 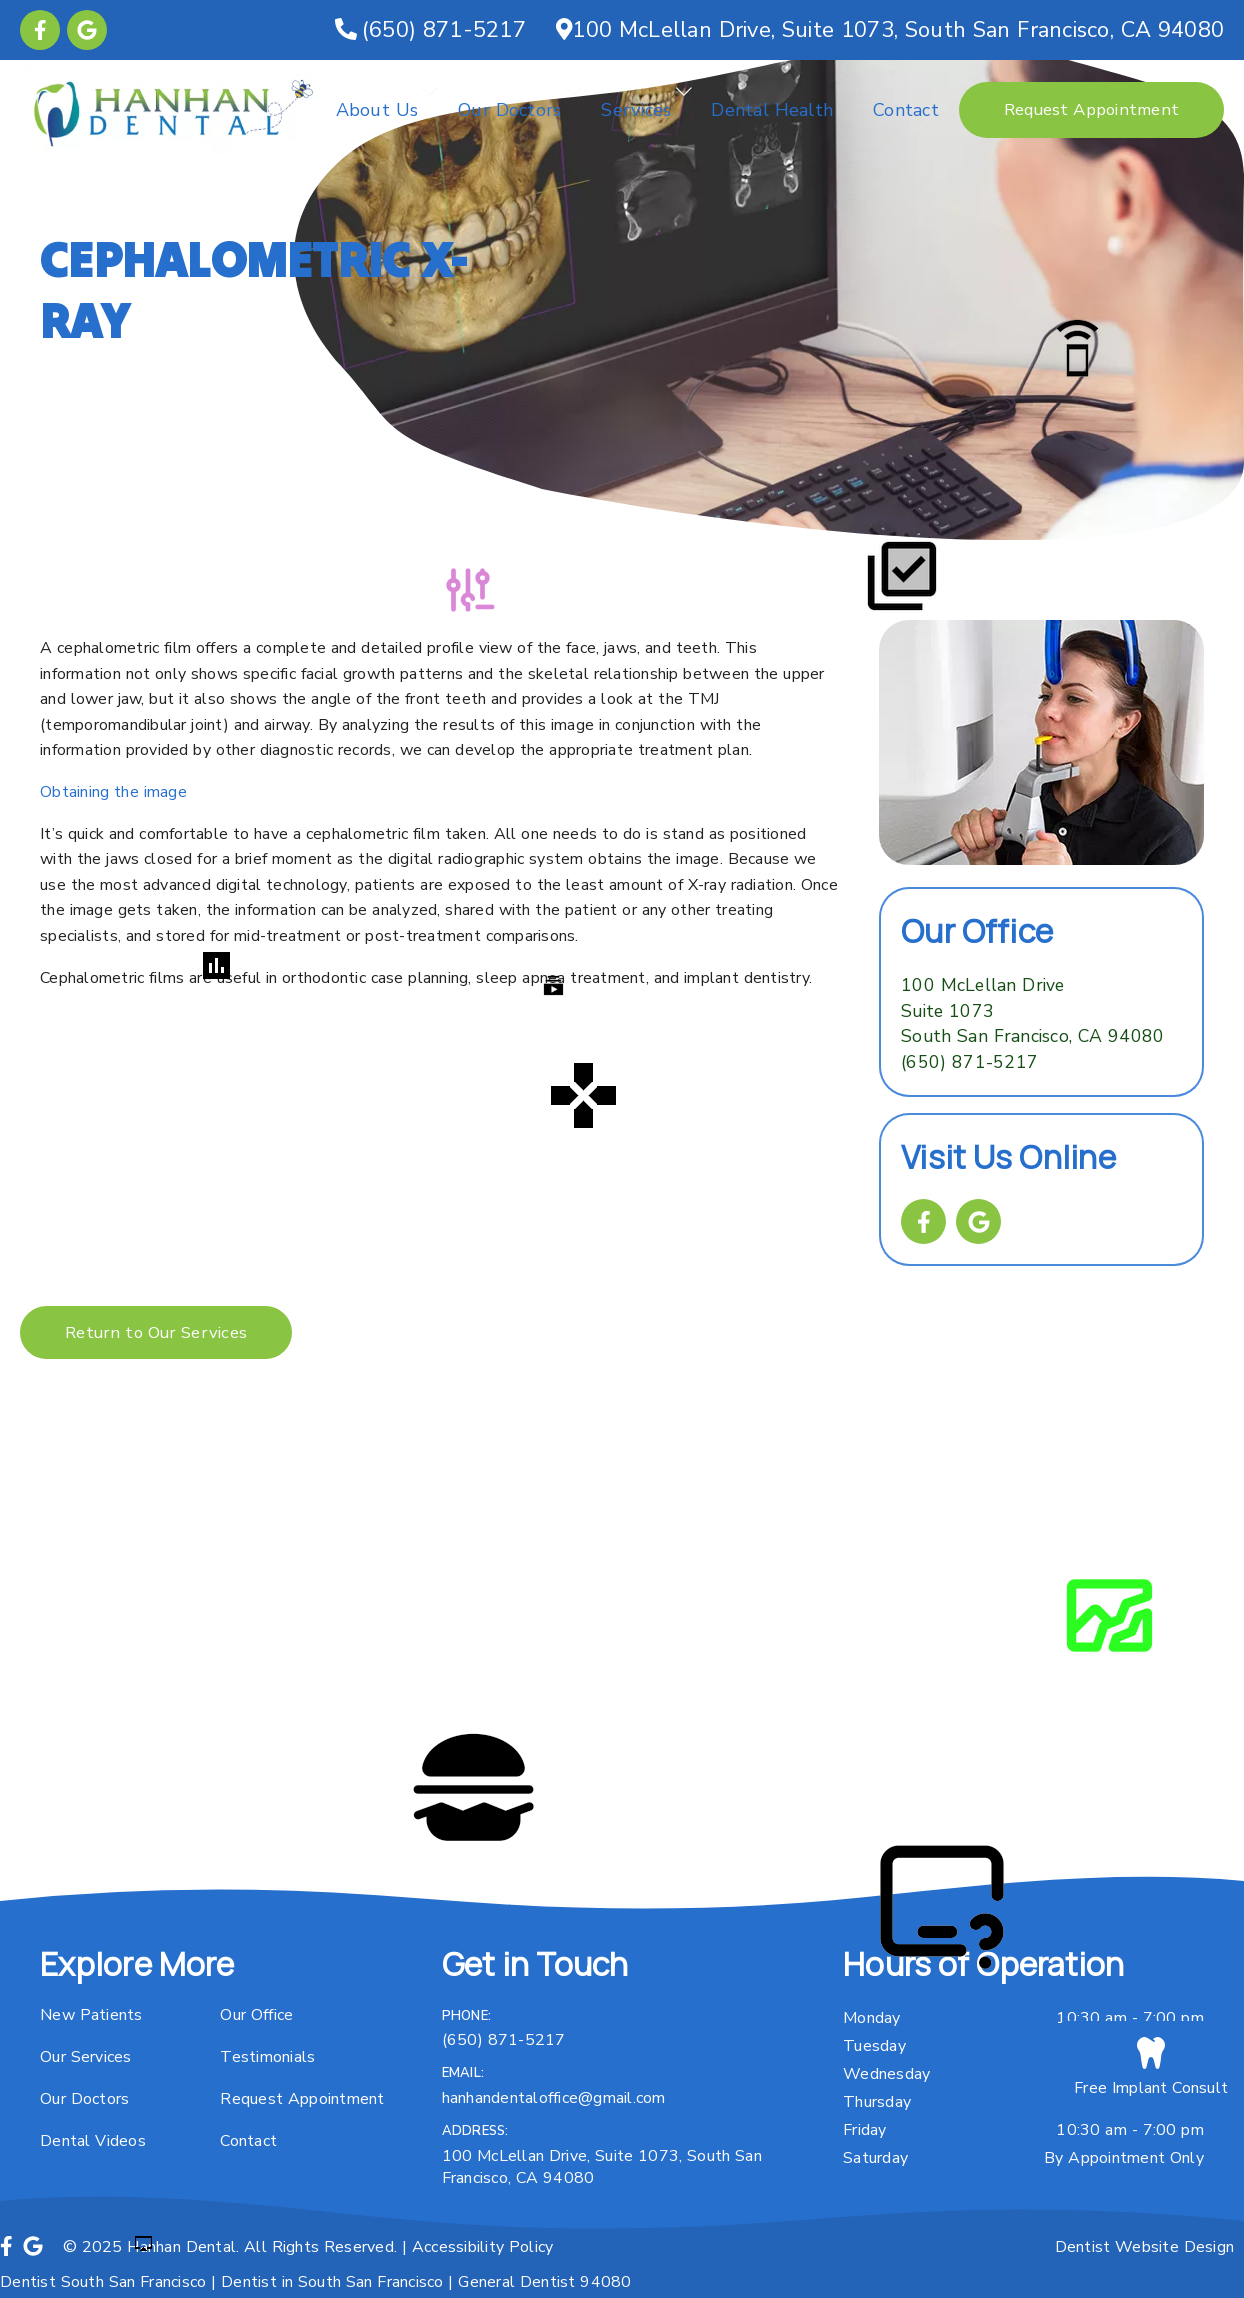 I want to click on enable speakerphone during a call, so click(x=1077, y=349).